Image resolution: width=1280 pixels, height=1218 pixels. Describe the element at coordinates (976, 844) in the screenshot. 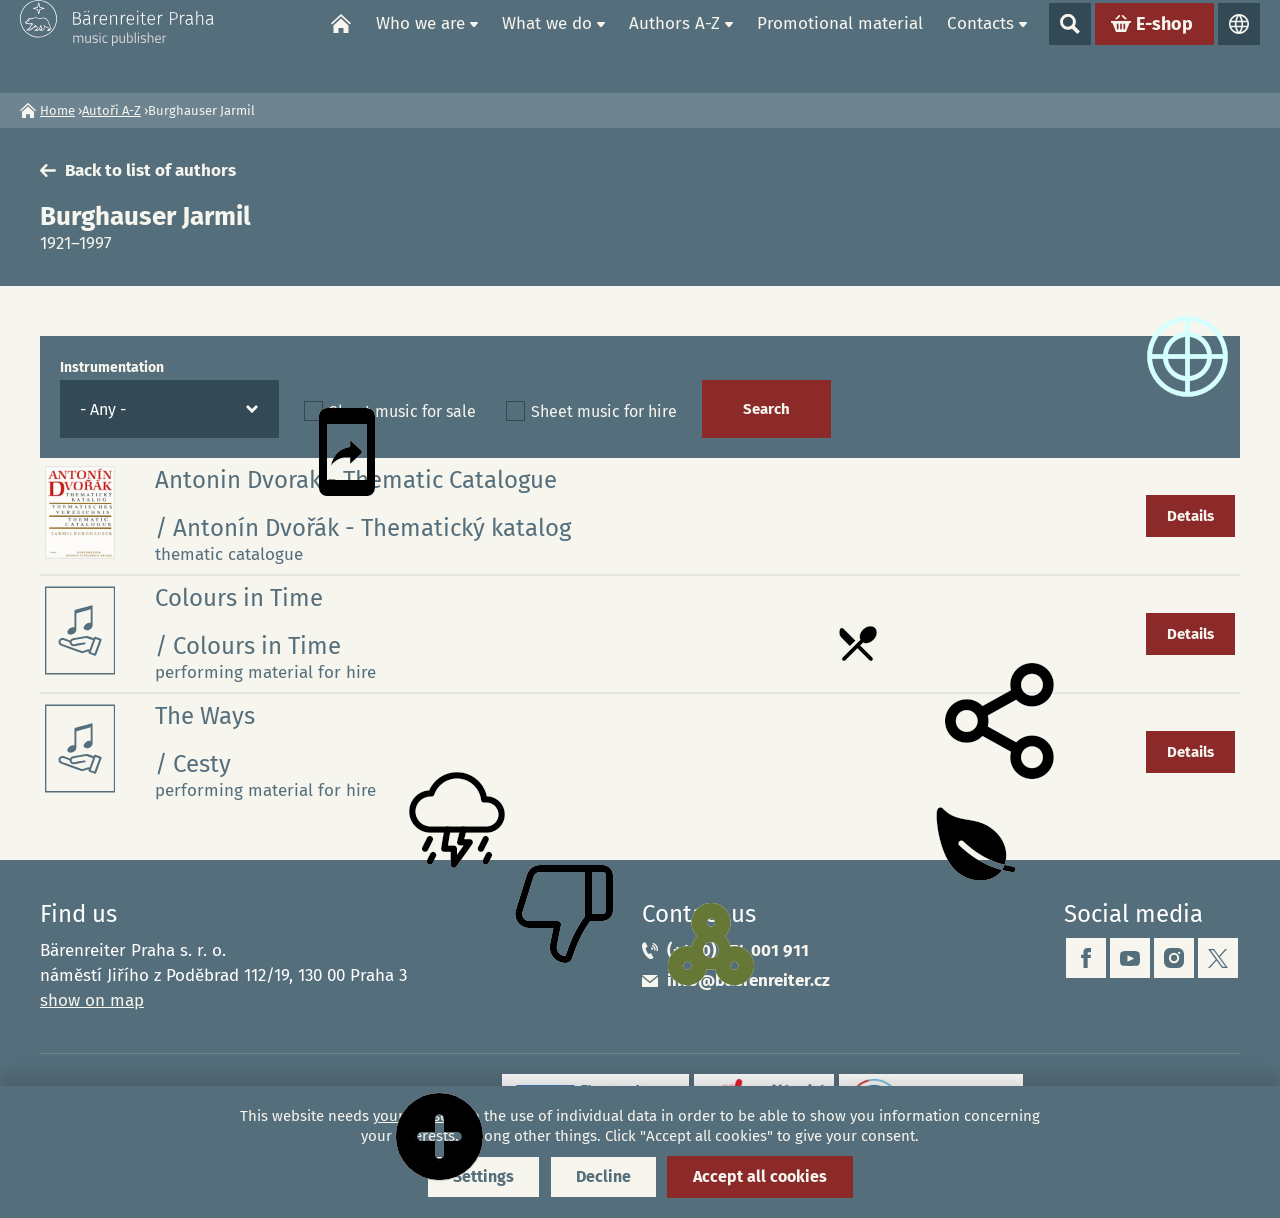

I see `view eco-friendly or sustainable options` at that location.